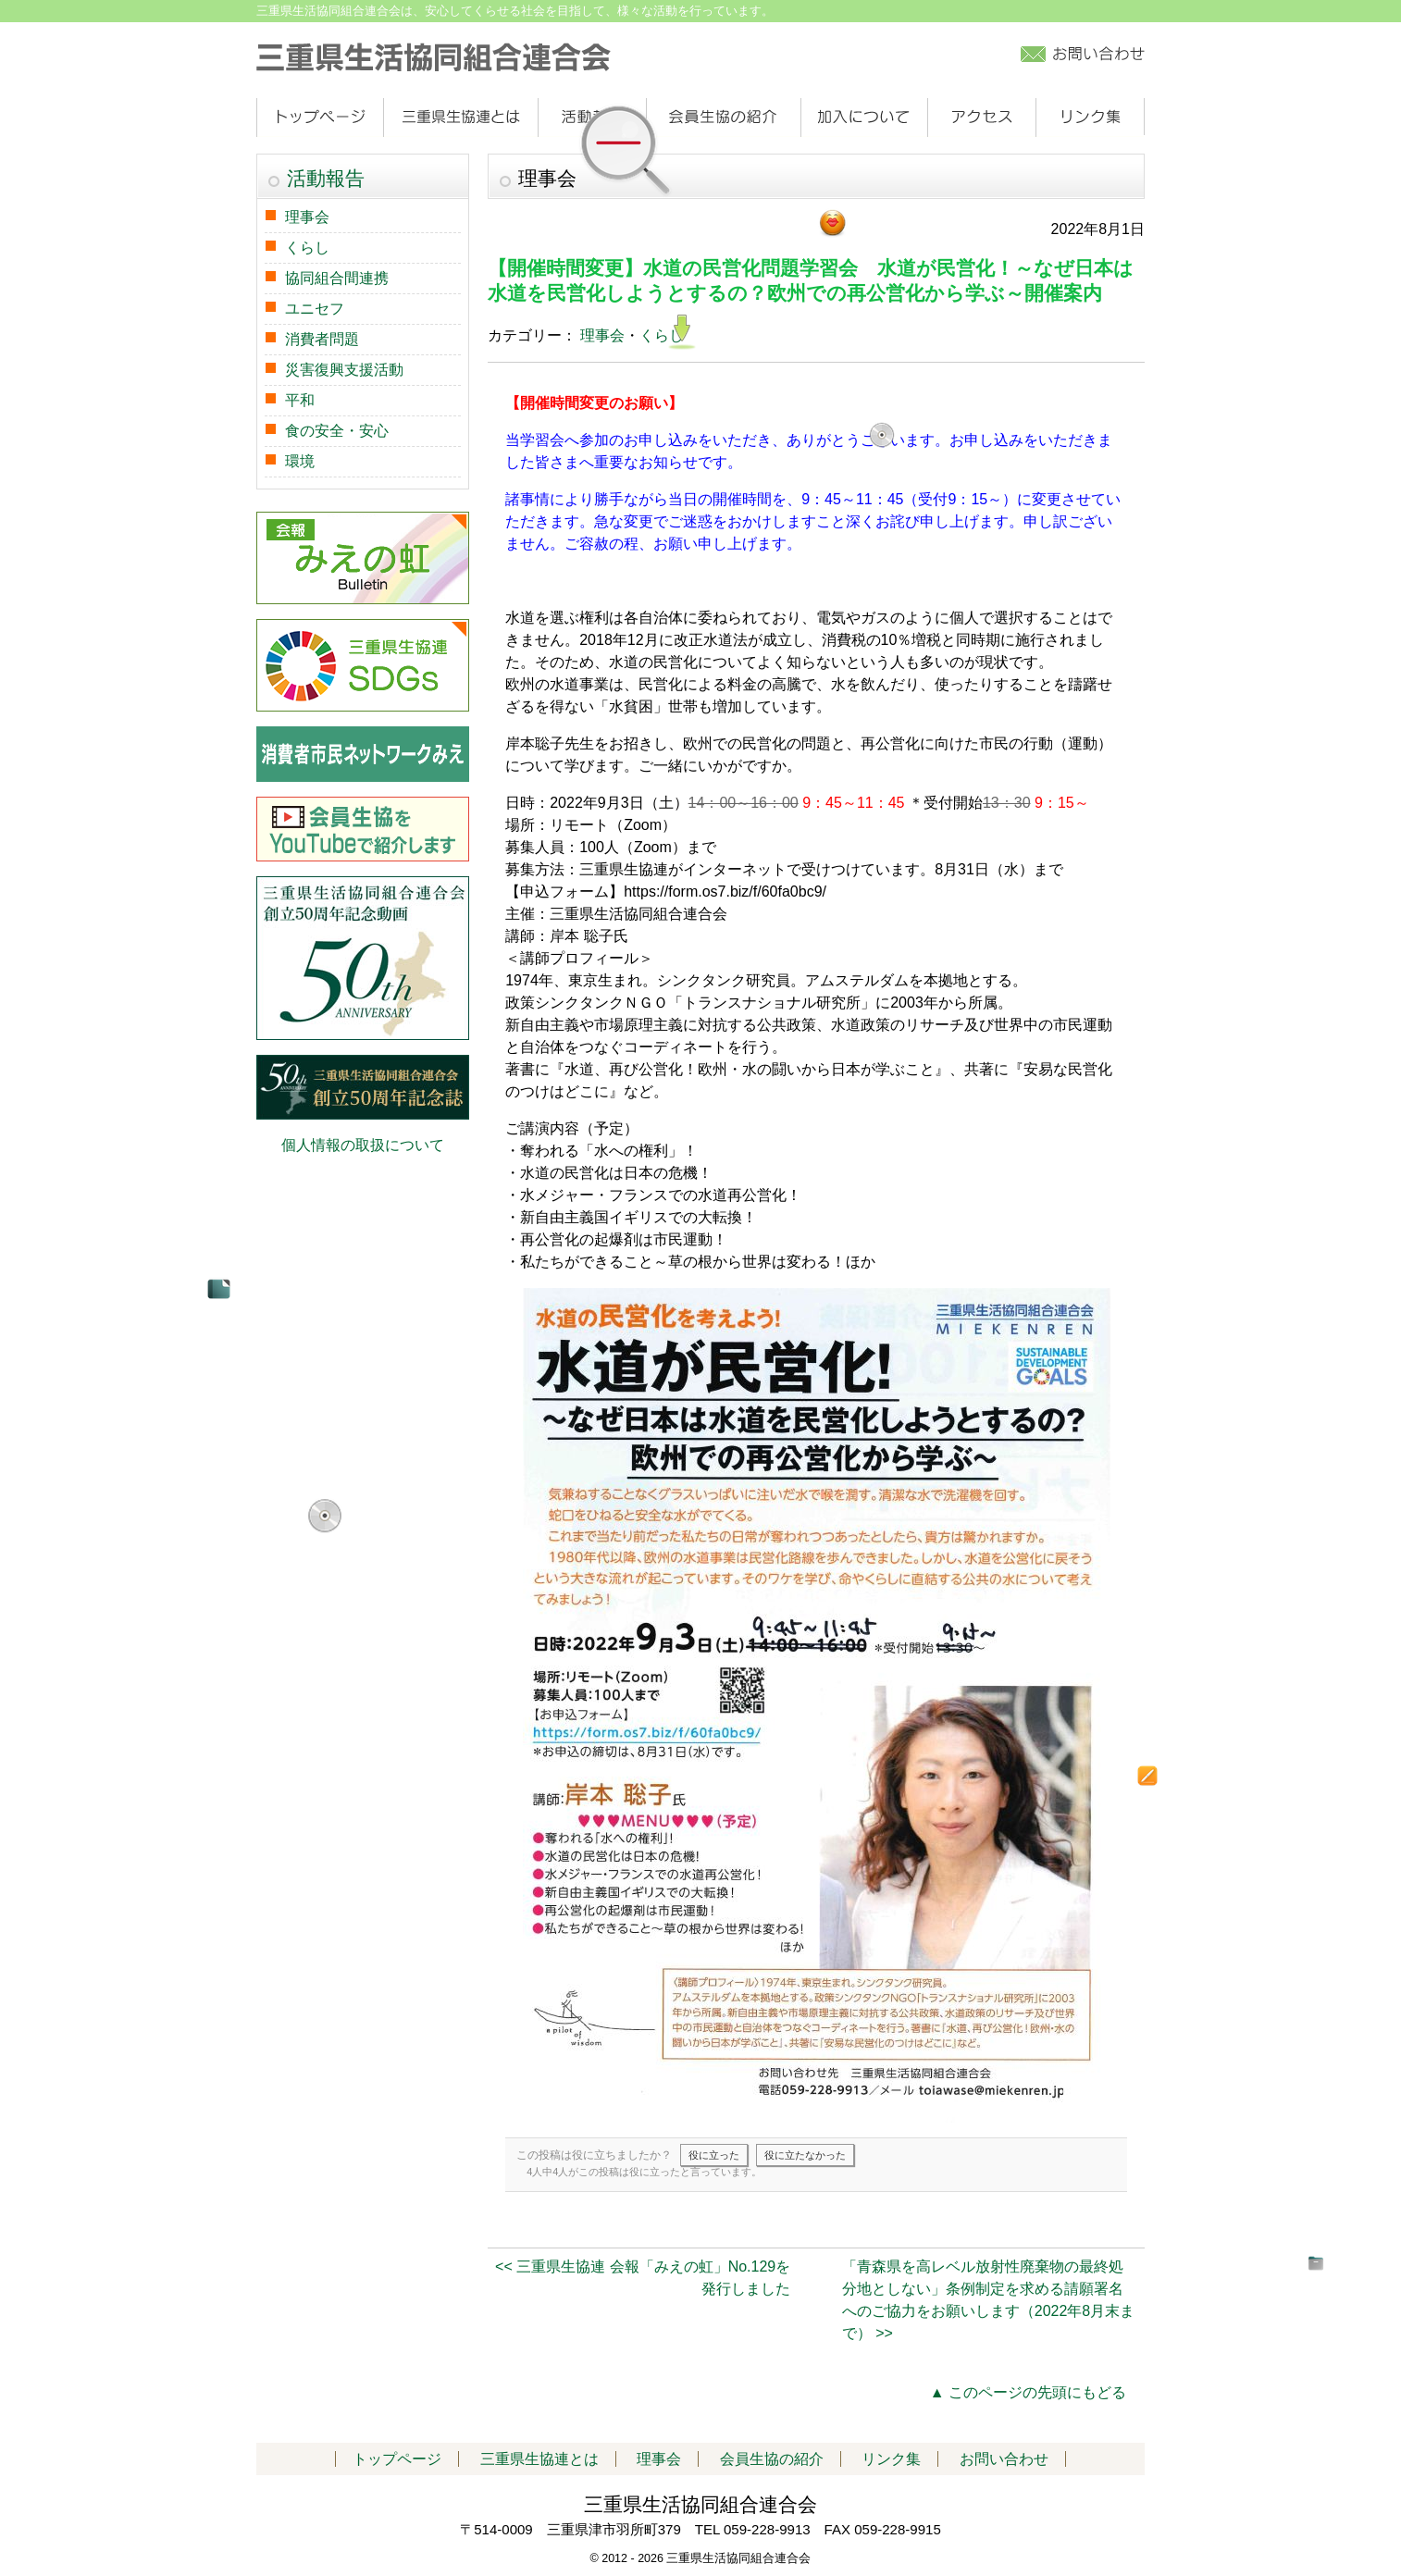 The width and height of the screenshot is (1401, 2576). I want to click on send a kiss emoji in chat, so click(833, 223).